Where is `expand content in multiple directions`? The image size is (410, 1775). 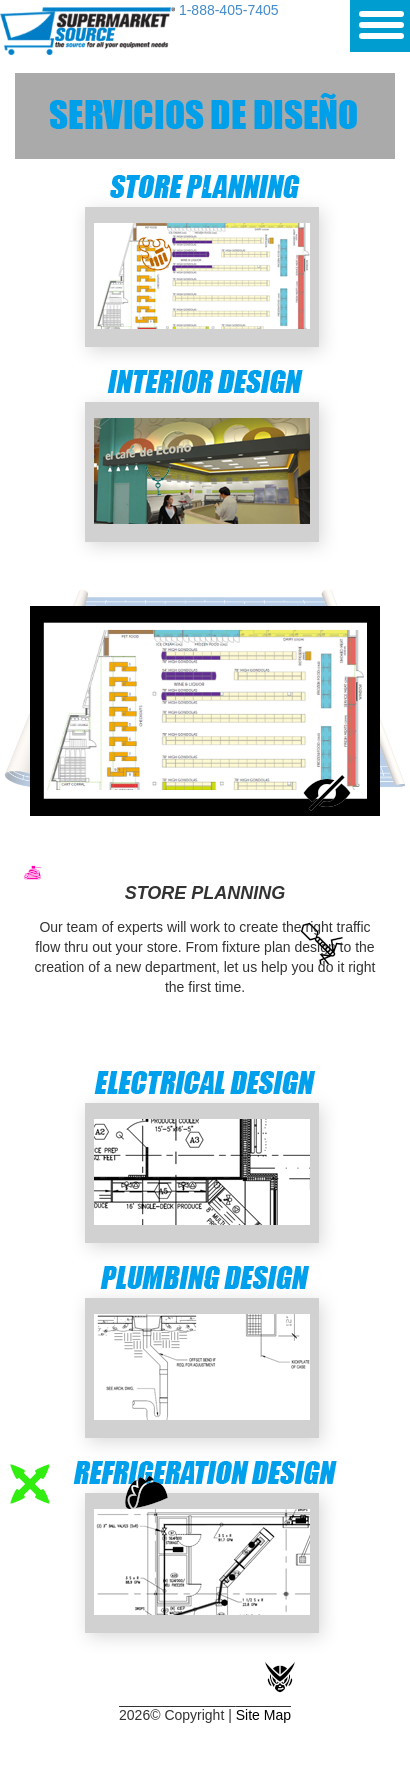 expand content in multiple directions is located at coordinates (30, 1484).